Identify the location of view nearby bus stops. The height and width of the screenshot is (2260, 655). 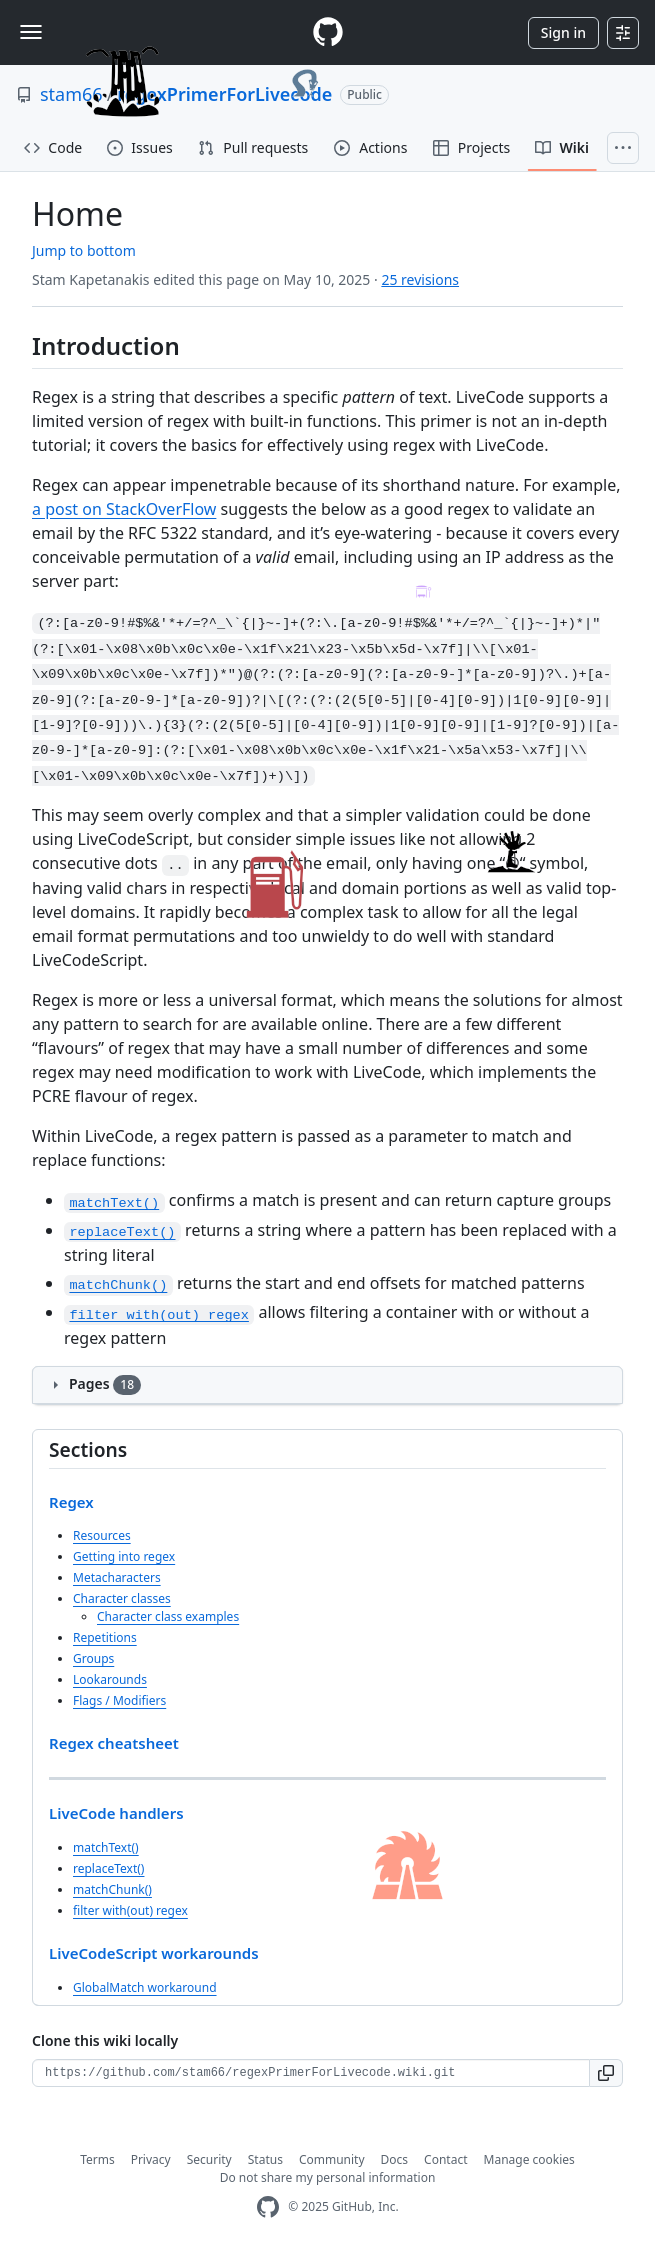
(423, 591).